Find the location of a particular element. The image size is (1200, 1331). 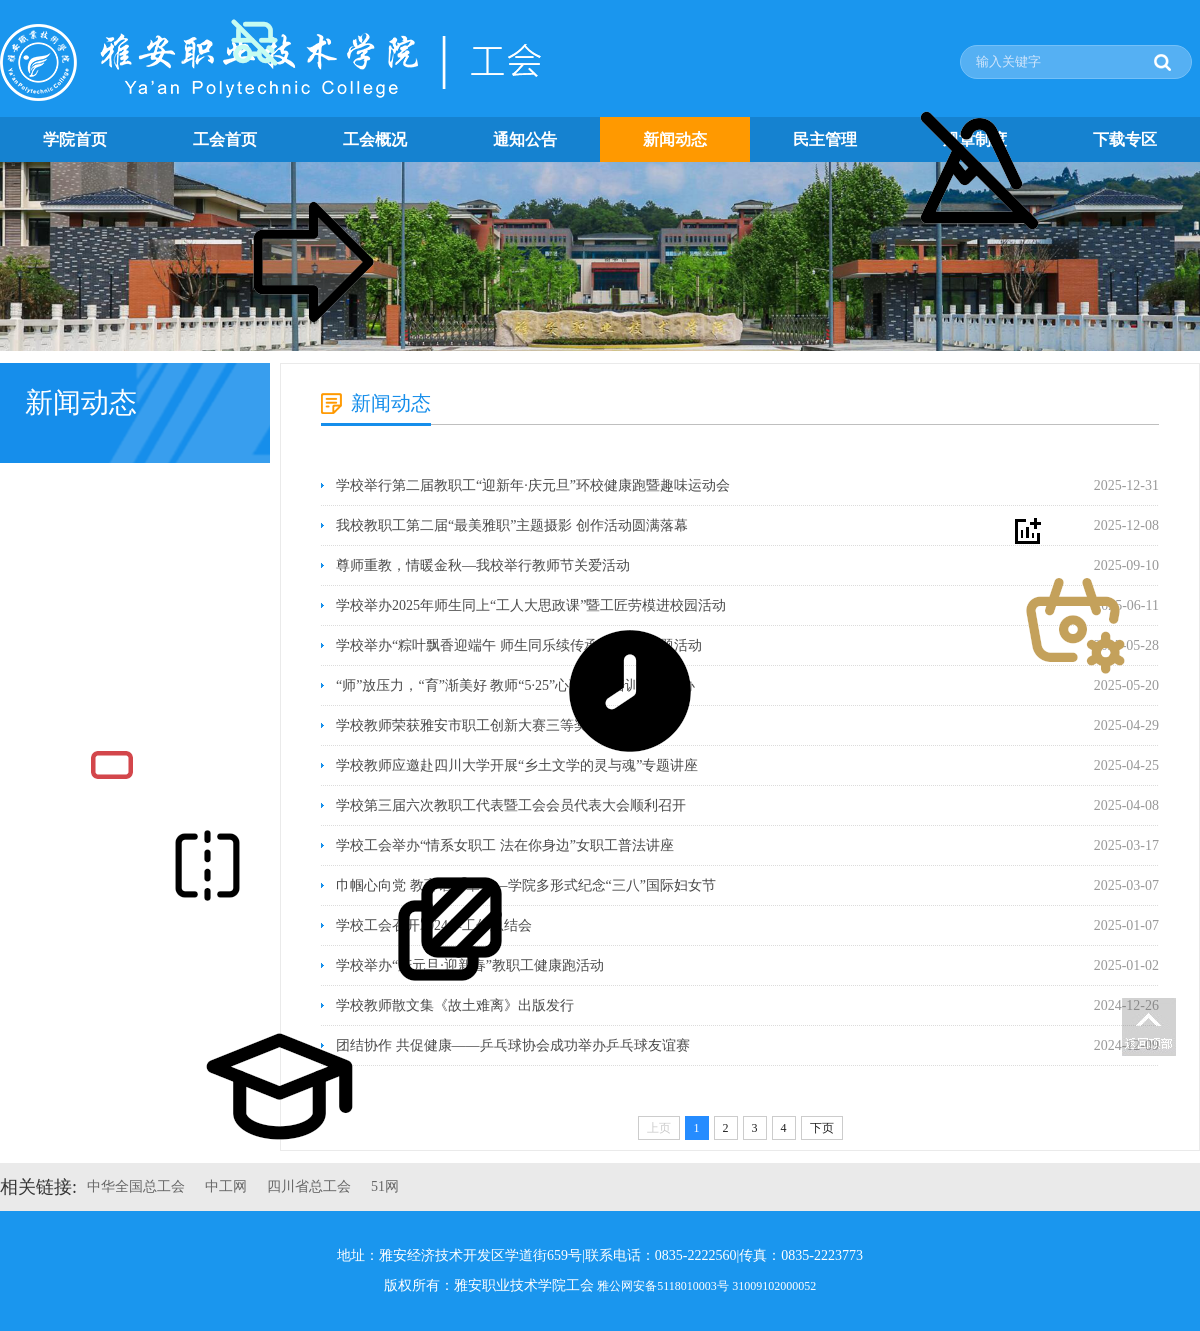

view selected layers in a design tool is located at coordinates (450, 929).